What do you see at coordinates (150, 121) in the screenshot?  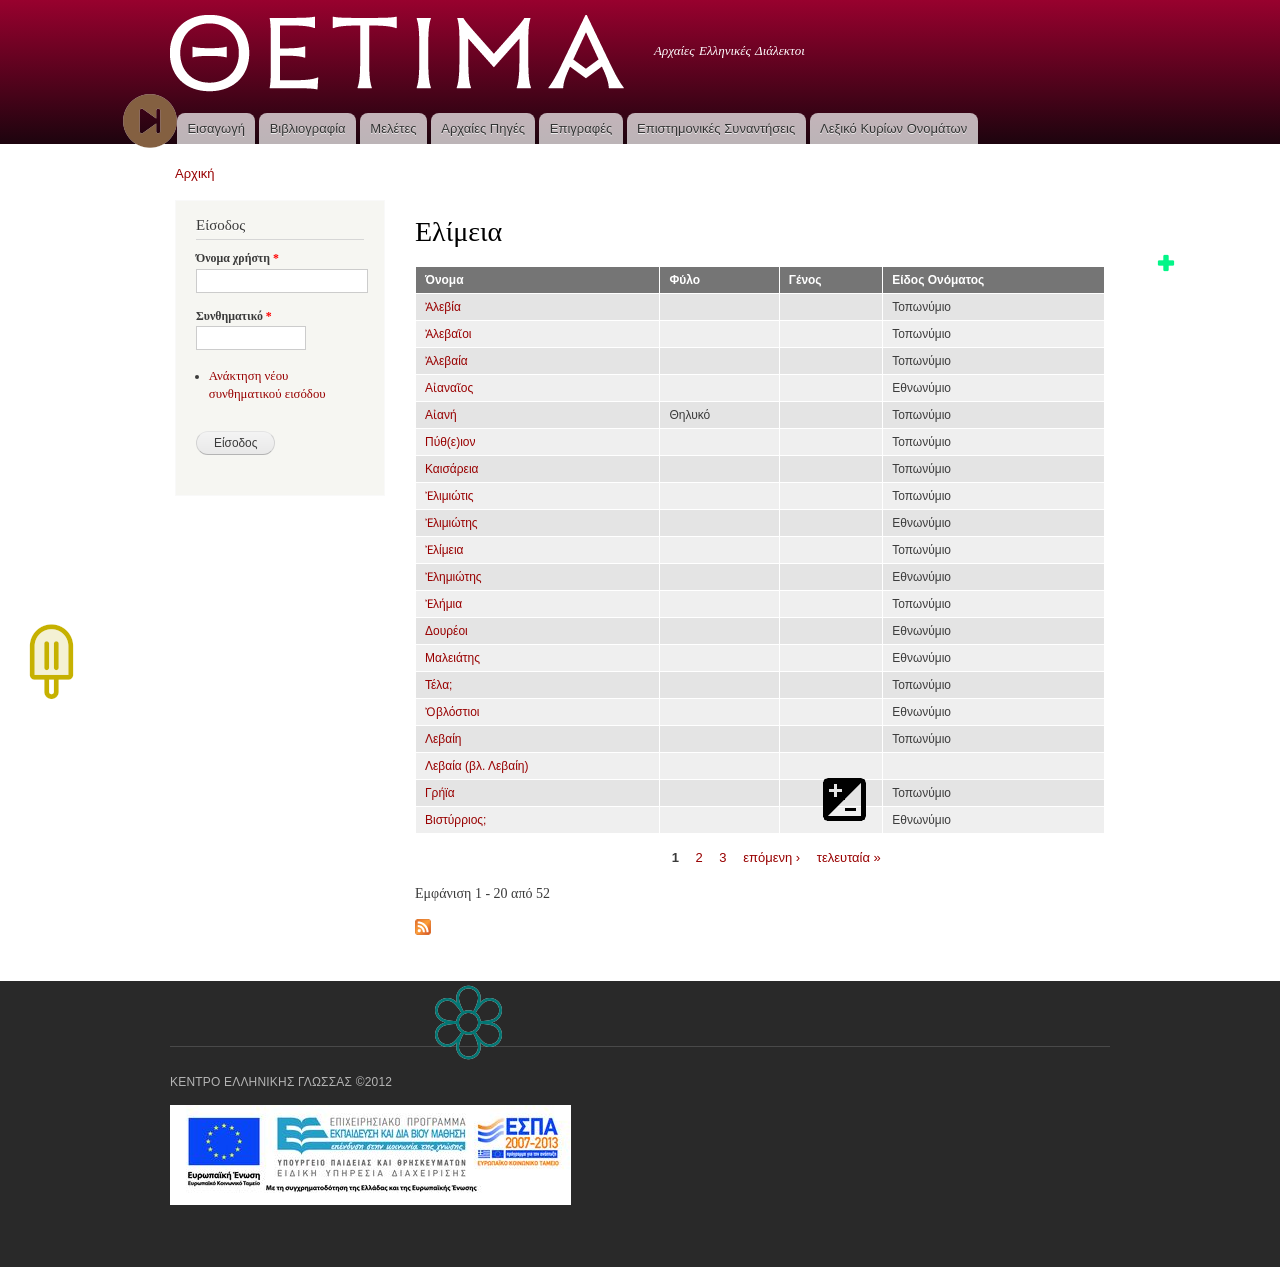 I see `skip to the next track` at bounding box center [150, 121].